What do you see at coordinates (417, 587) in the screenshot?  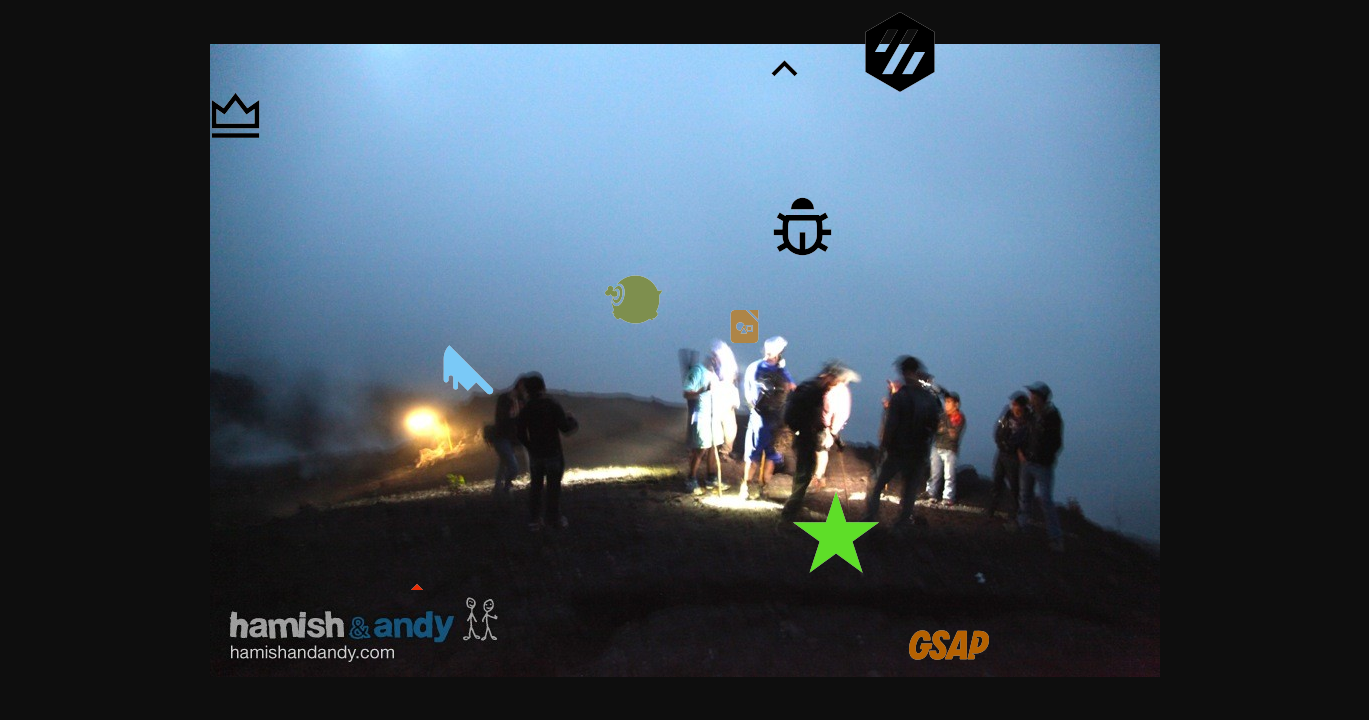 I see `expand or show more content above` at bounding box center [417, 587].